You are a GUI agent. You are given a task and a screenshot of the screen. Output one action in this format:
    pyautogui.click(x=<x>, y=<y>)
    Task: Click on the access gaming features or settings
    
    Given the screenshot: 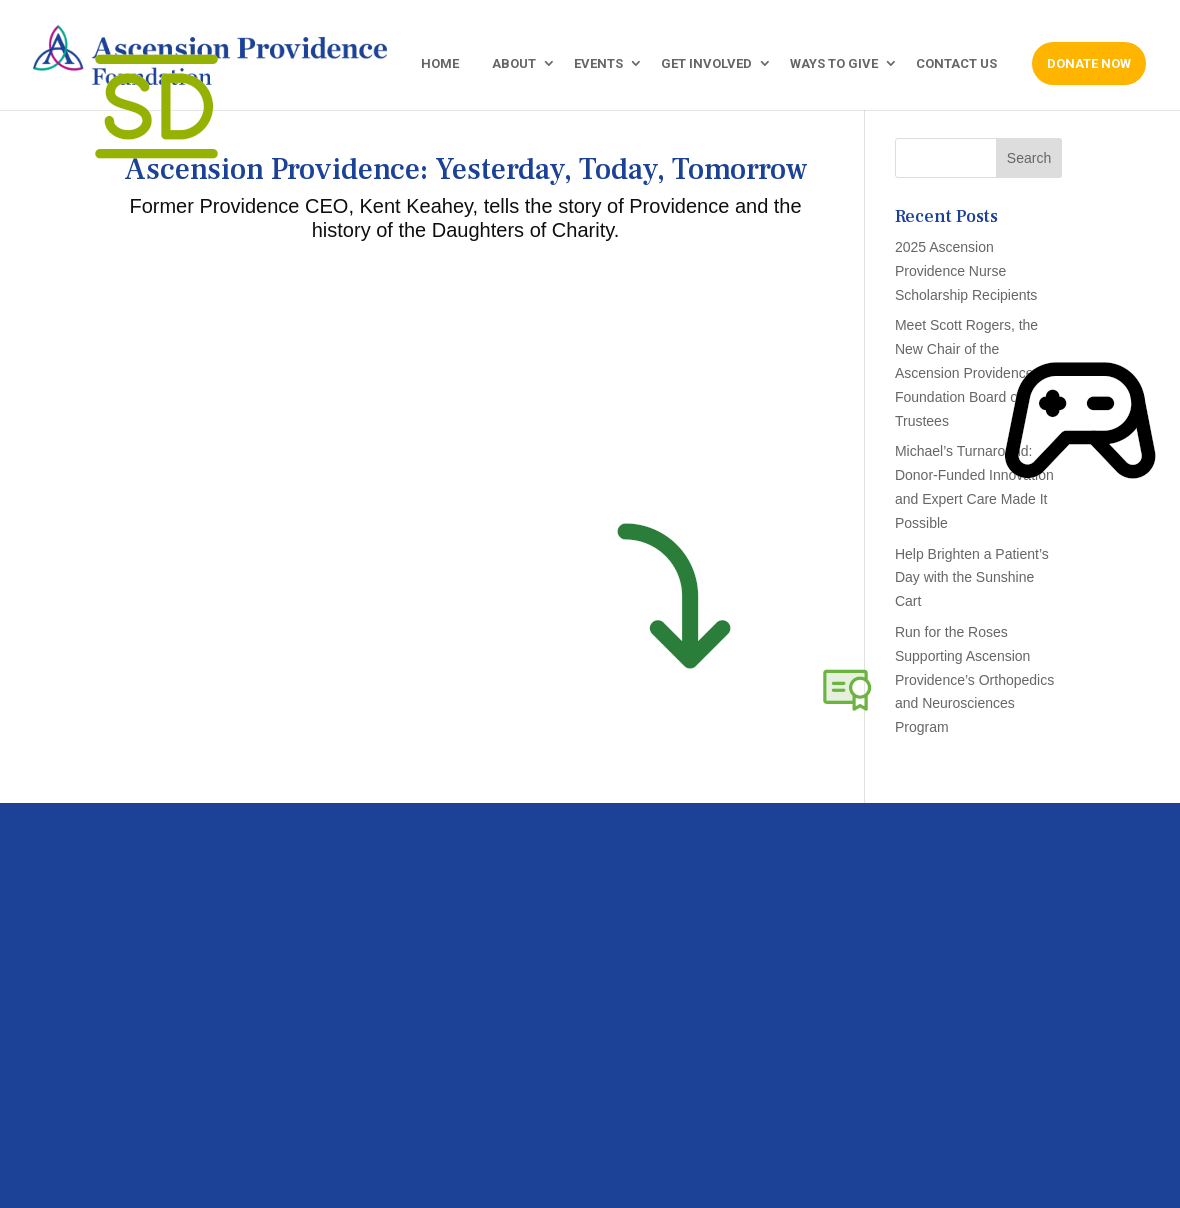 What is the action you would take?
    pyautogui.click(x=1080, y=417)
    